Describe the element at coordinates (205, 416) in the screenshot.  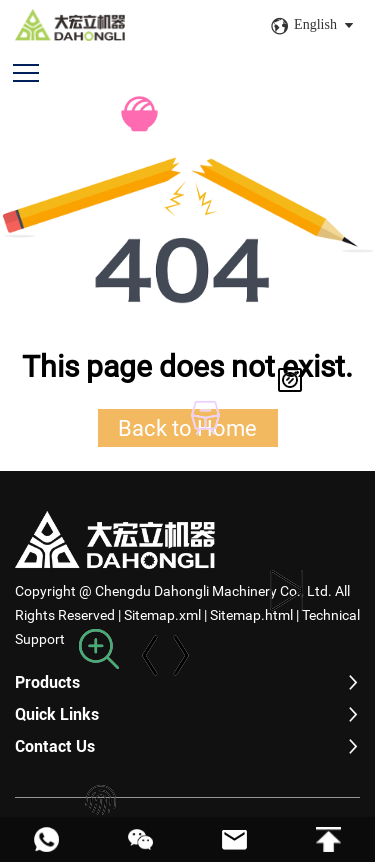
I see `view regional train schedules` at that location.